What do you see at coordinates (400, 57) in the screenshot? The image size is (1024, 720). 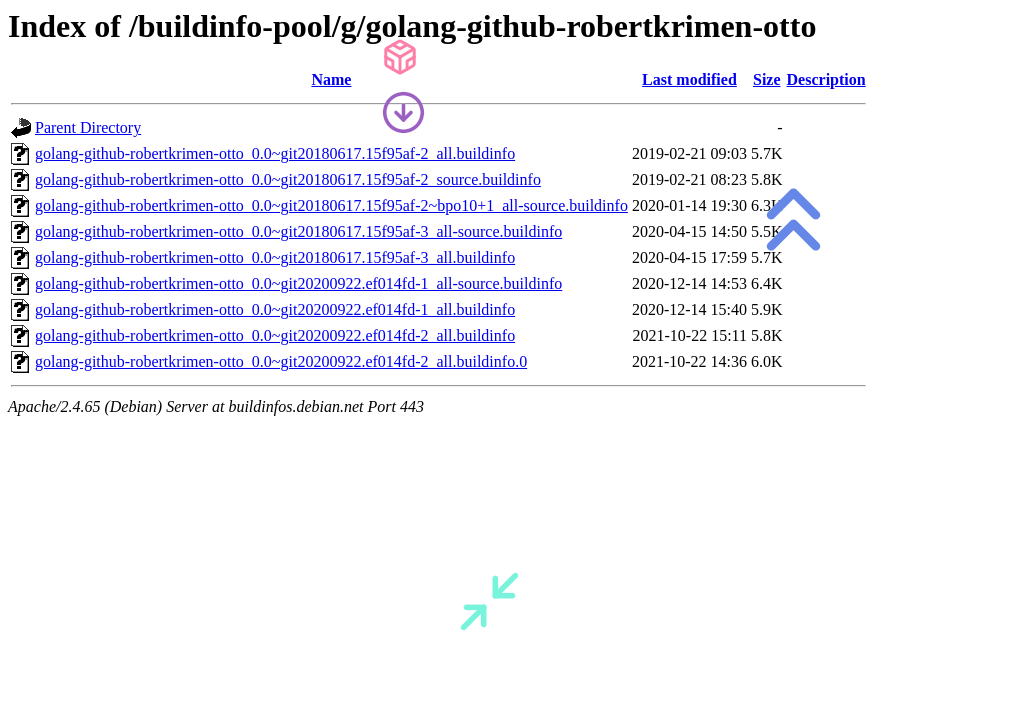 I see `open codesandbox development environment` at bounding box center [400, 57].